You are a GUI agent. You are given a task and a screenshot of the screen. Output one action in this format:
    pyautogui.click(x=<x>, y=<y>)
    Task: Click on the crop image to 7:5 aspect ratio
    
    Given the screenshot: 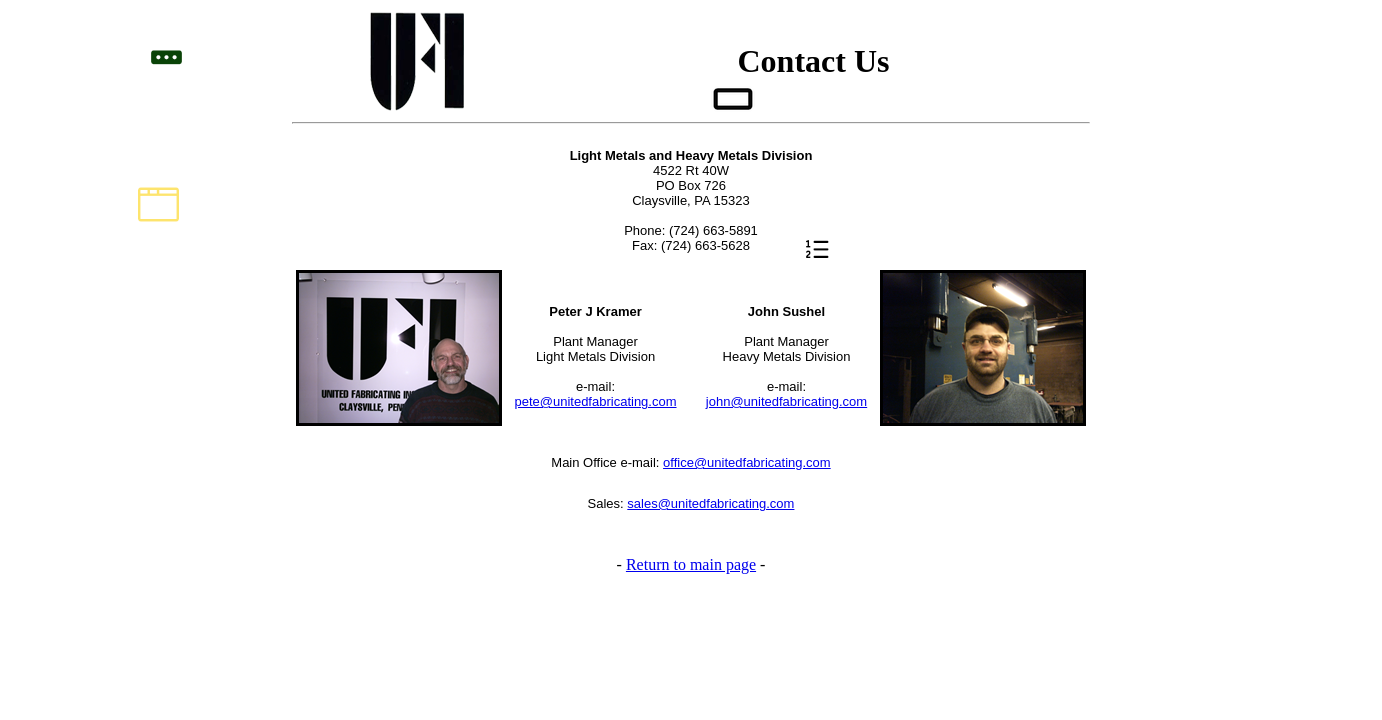 What is the action you would take?
    pyautogui.click(x=733, y=99)
    